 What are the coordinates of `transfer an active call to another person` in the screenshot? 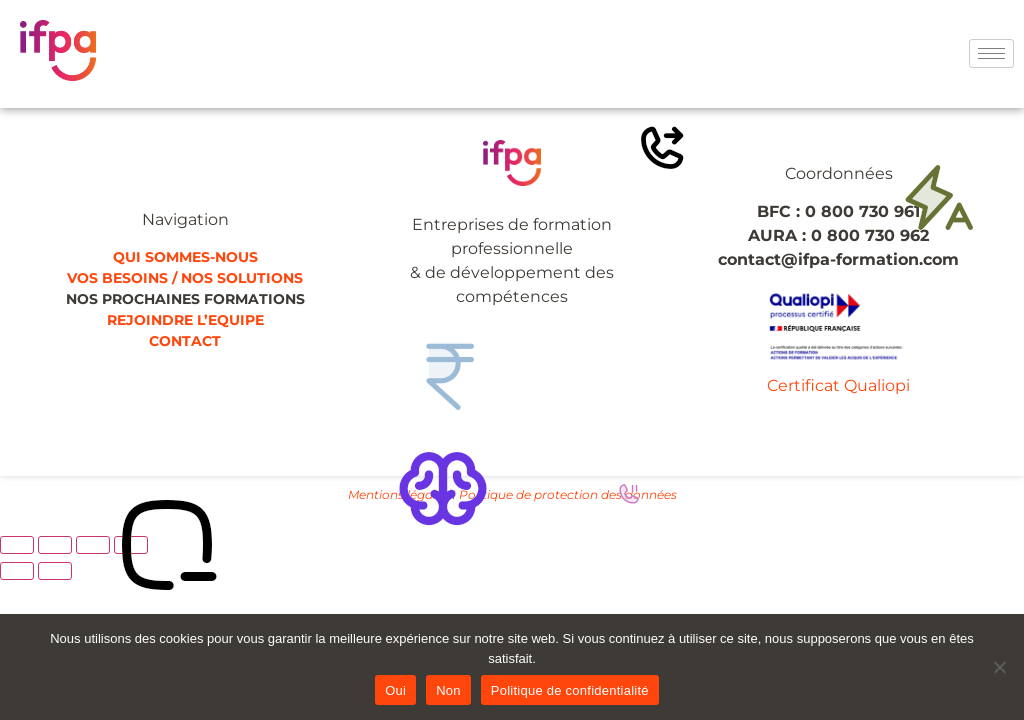 It's located at (663, 147).